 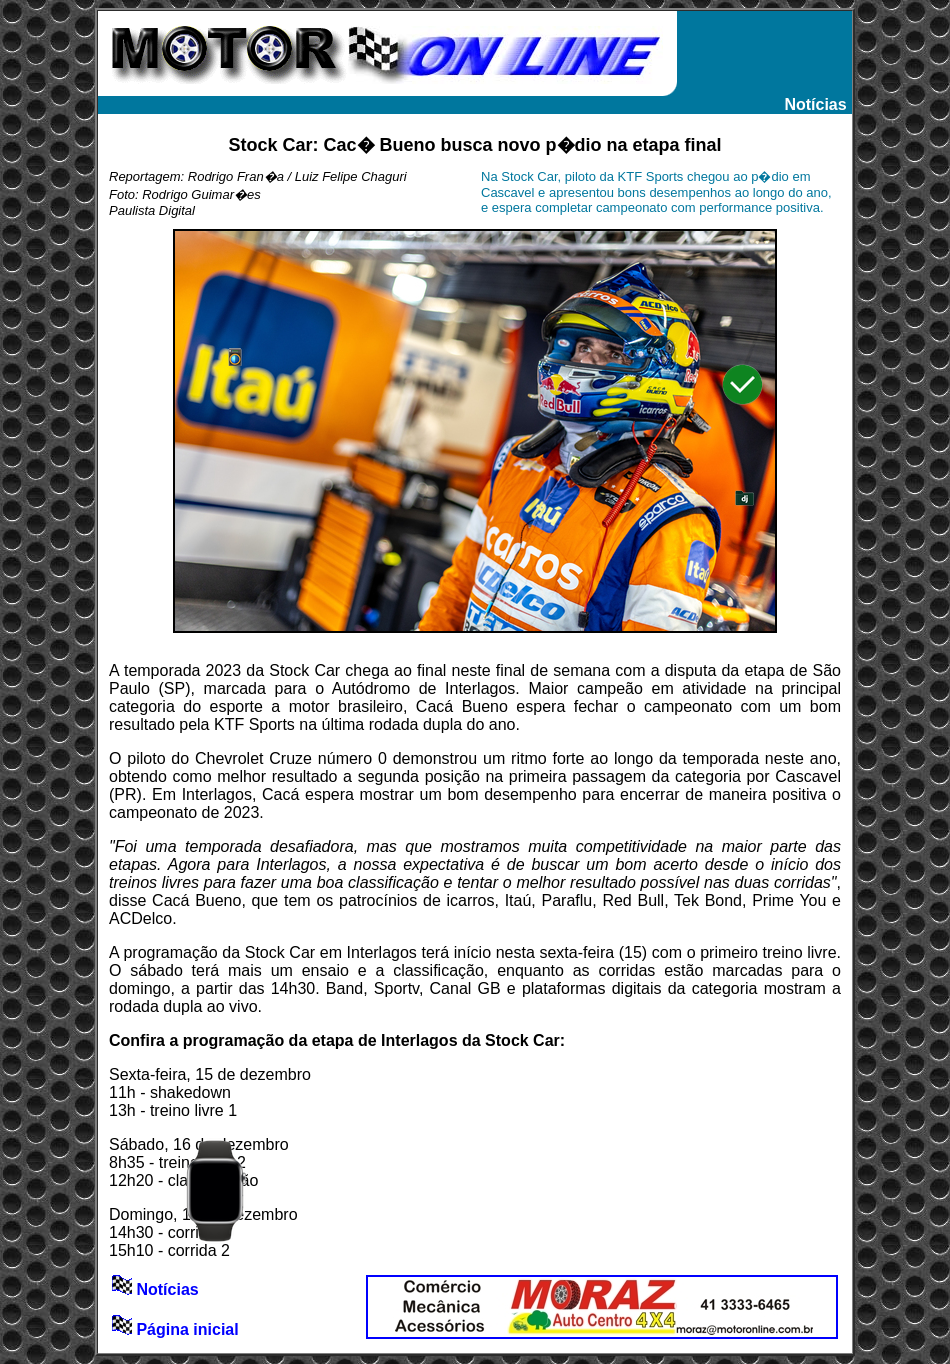 I want to click on manage your paired Apple Watch, so click(x=215, y=1191).